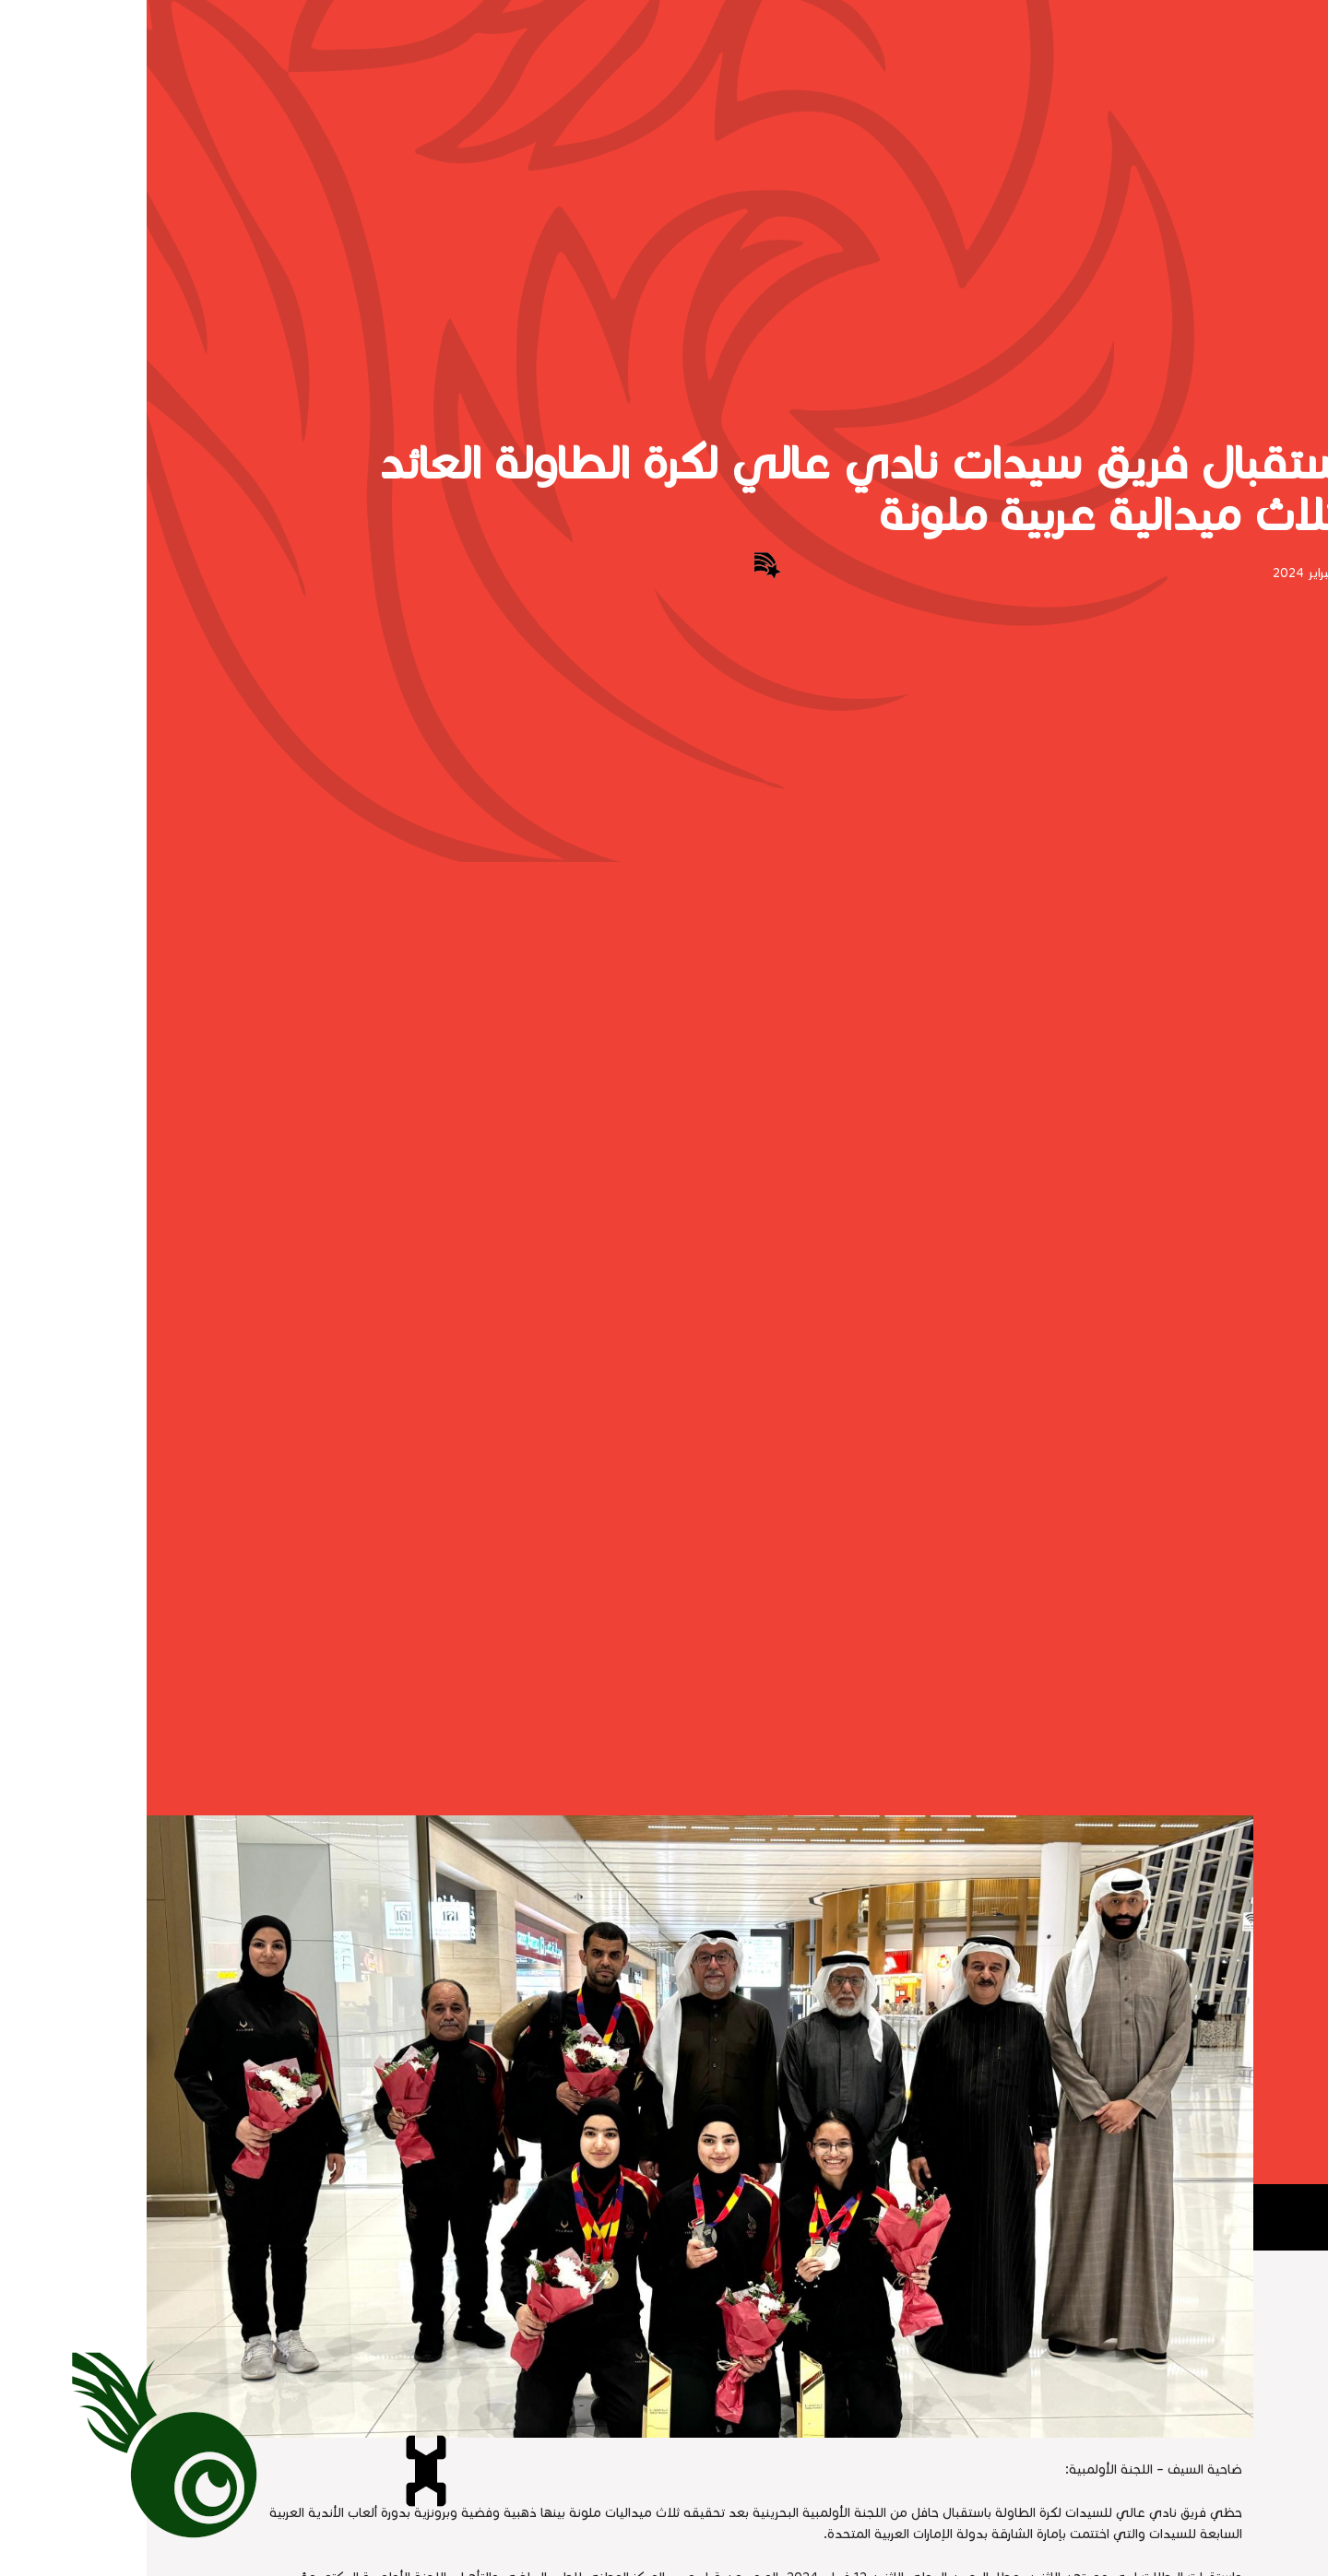  Describe the element at coordinates (768, 566) in the screenshot. I see `indicates a special achievement or rare reward` at that location.